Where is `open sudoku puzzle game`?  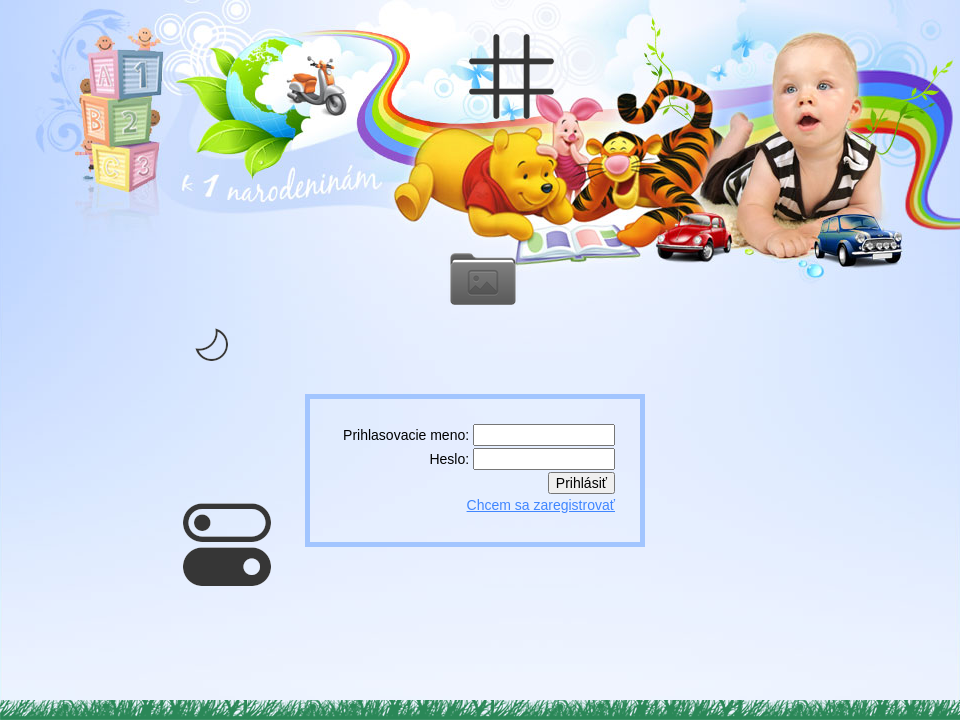
open sudoku puzzle game is located at coordinates (511, 76).